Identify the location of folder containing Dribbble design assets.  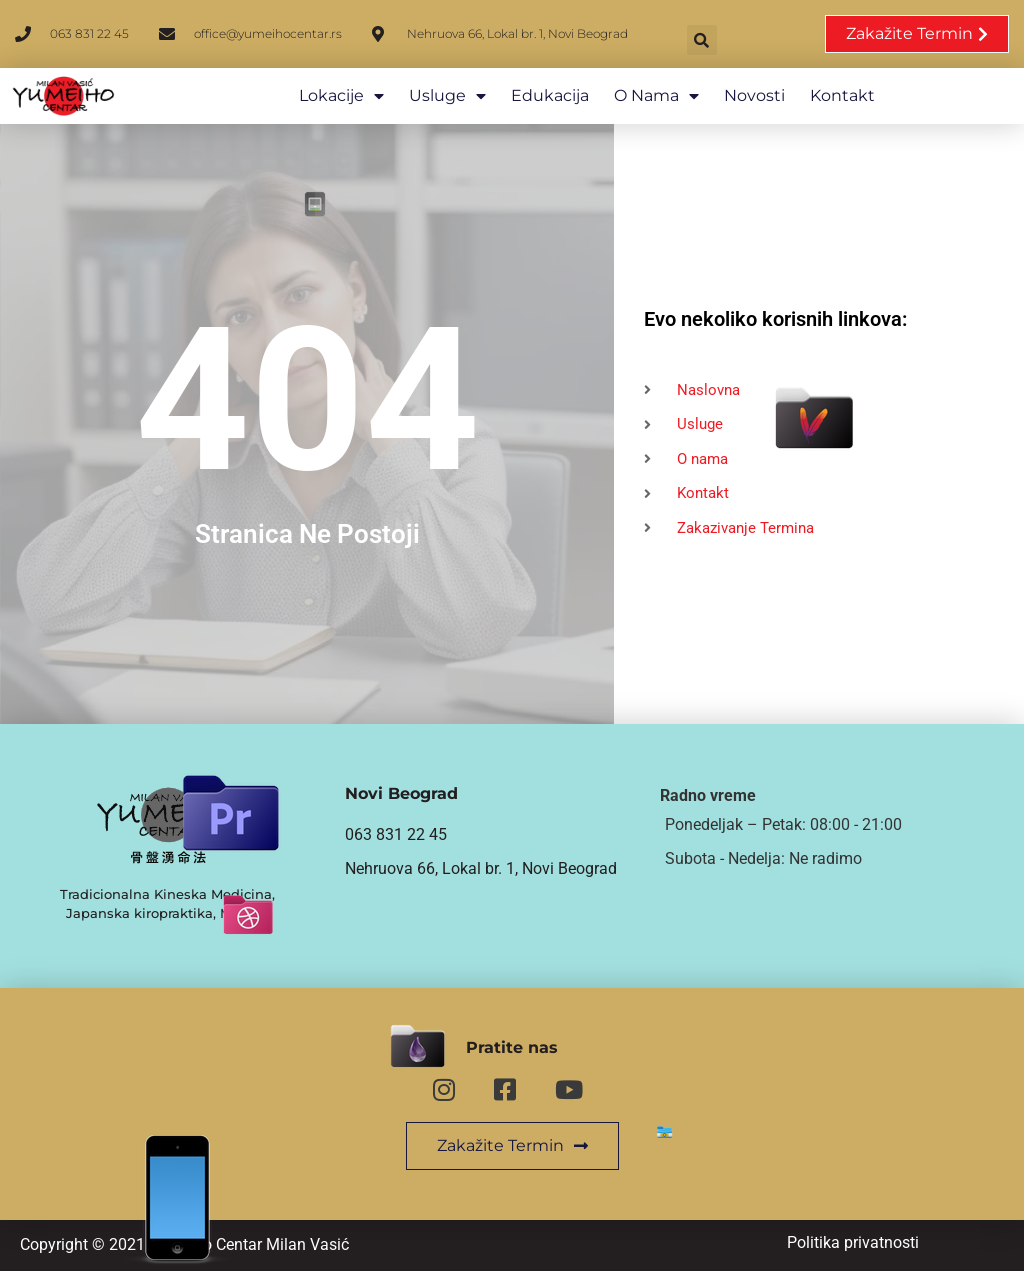
(248, 916).